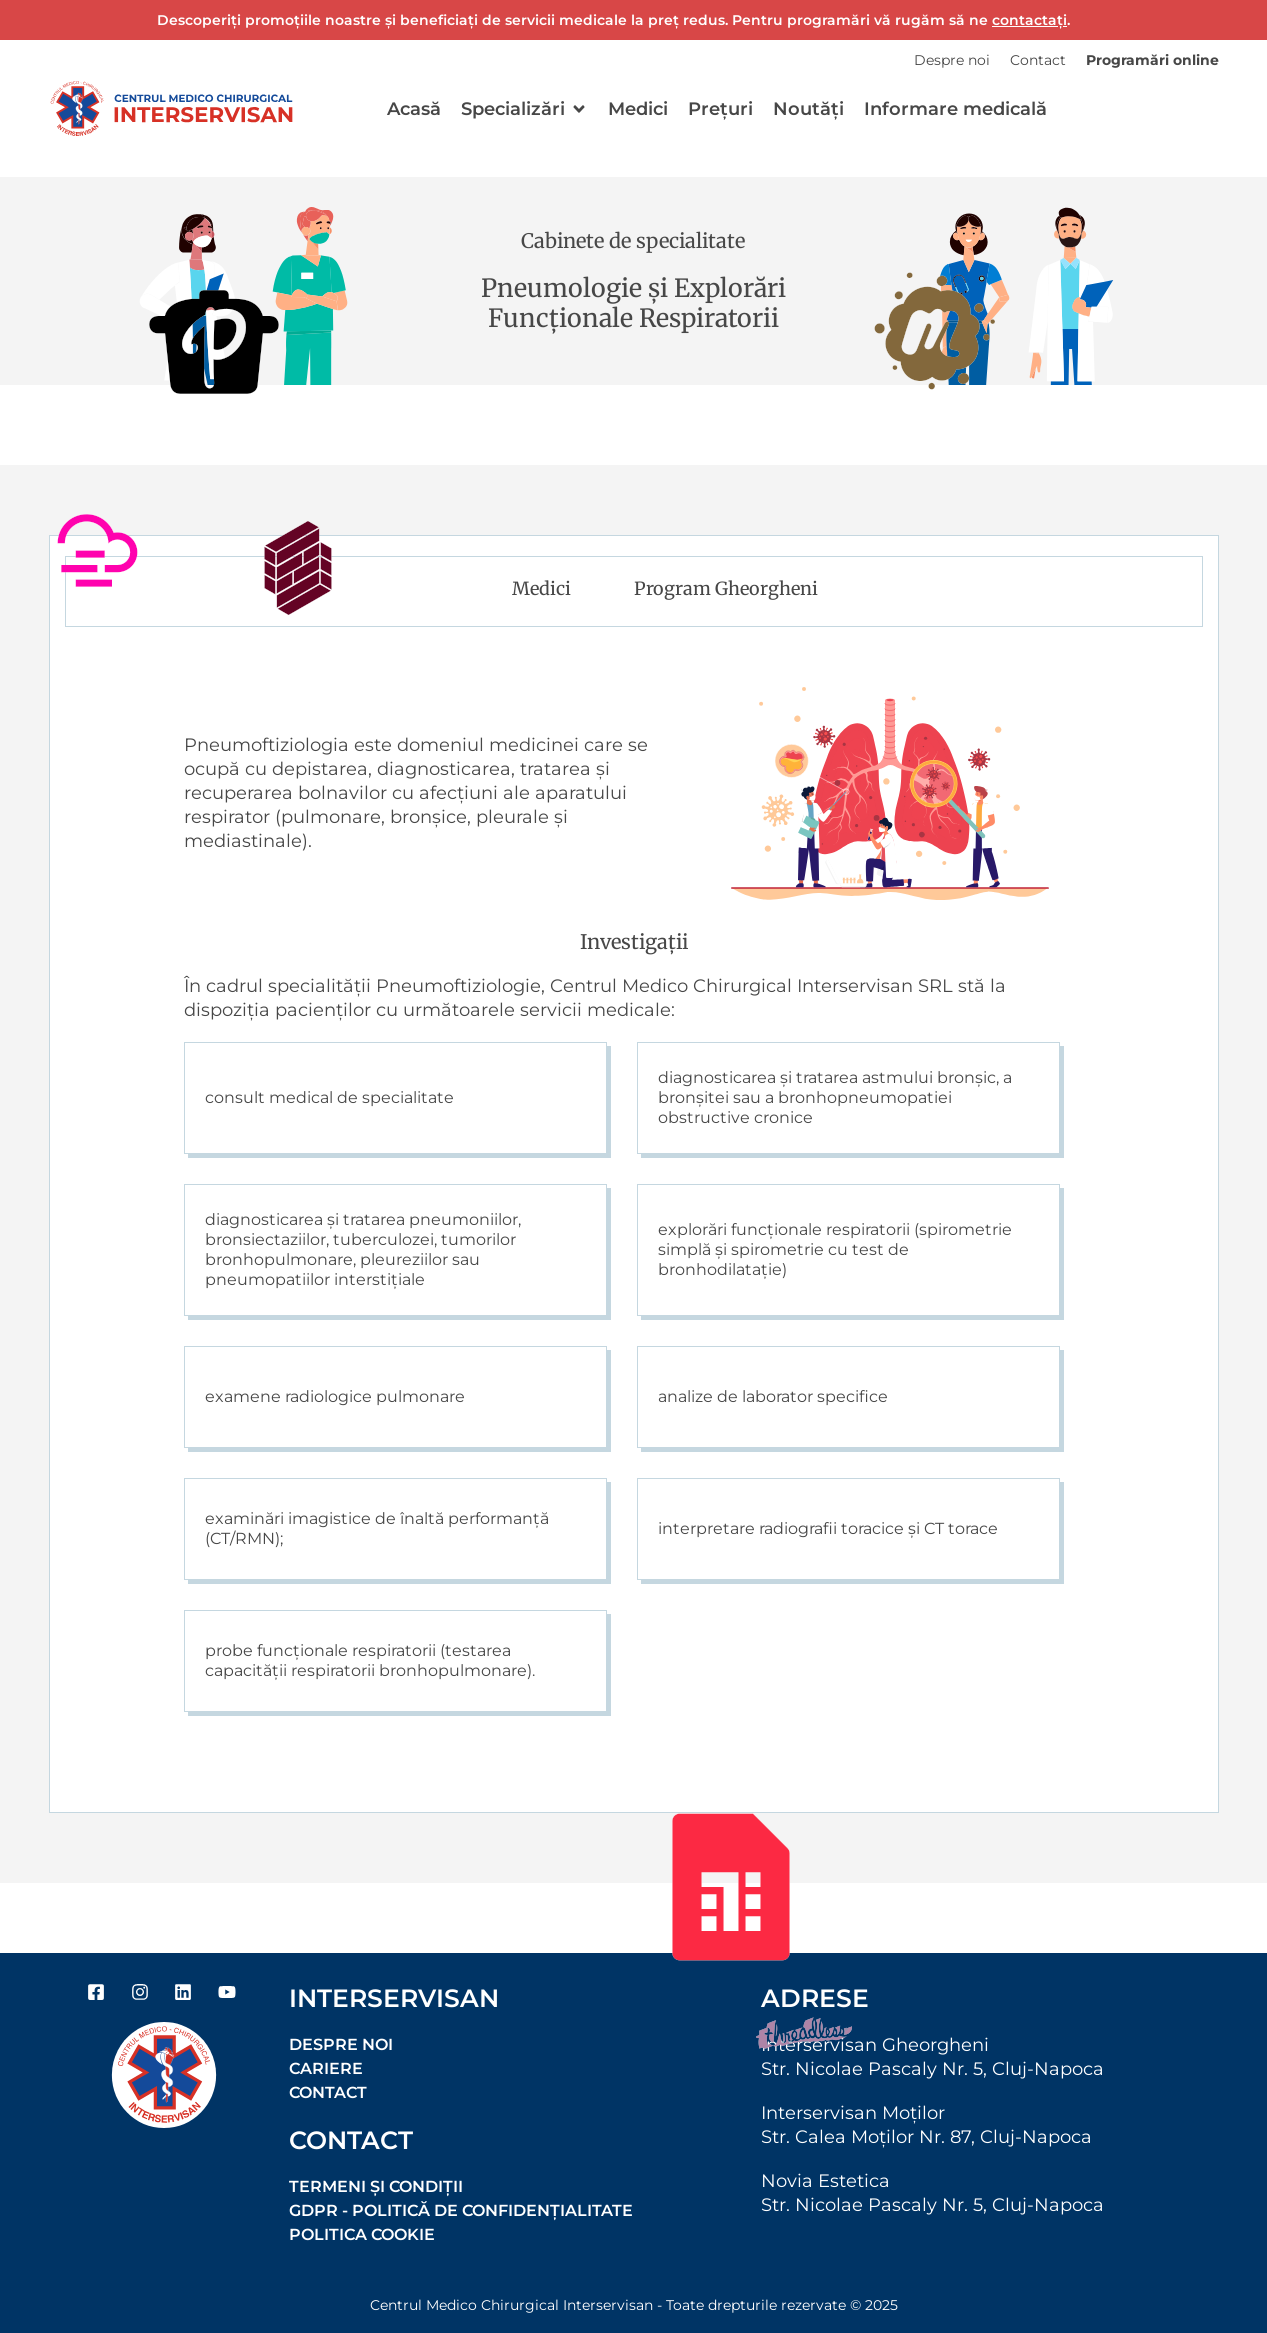 The width and height of the screenshot is (1267, 2333). I want to click on open the Meetup app, so click(933, 331).